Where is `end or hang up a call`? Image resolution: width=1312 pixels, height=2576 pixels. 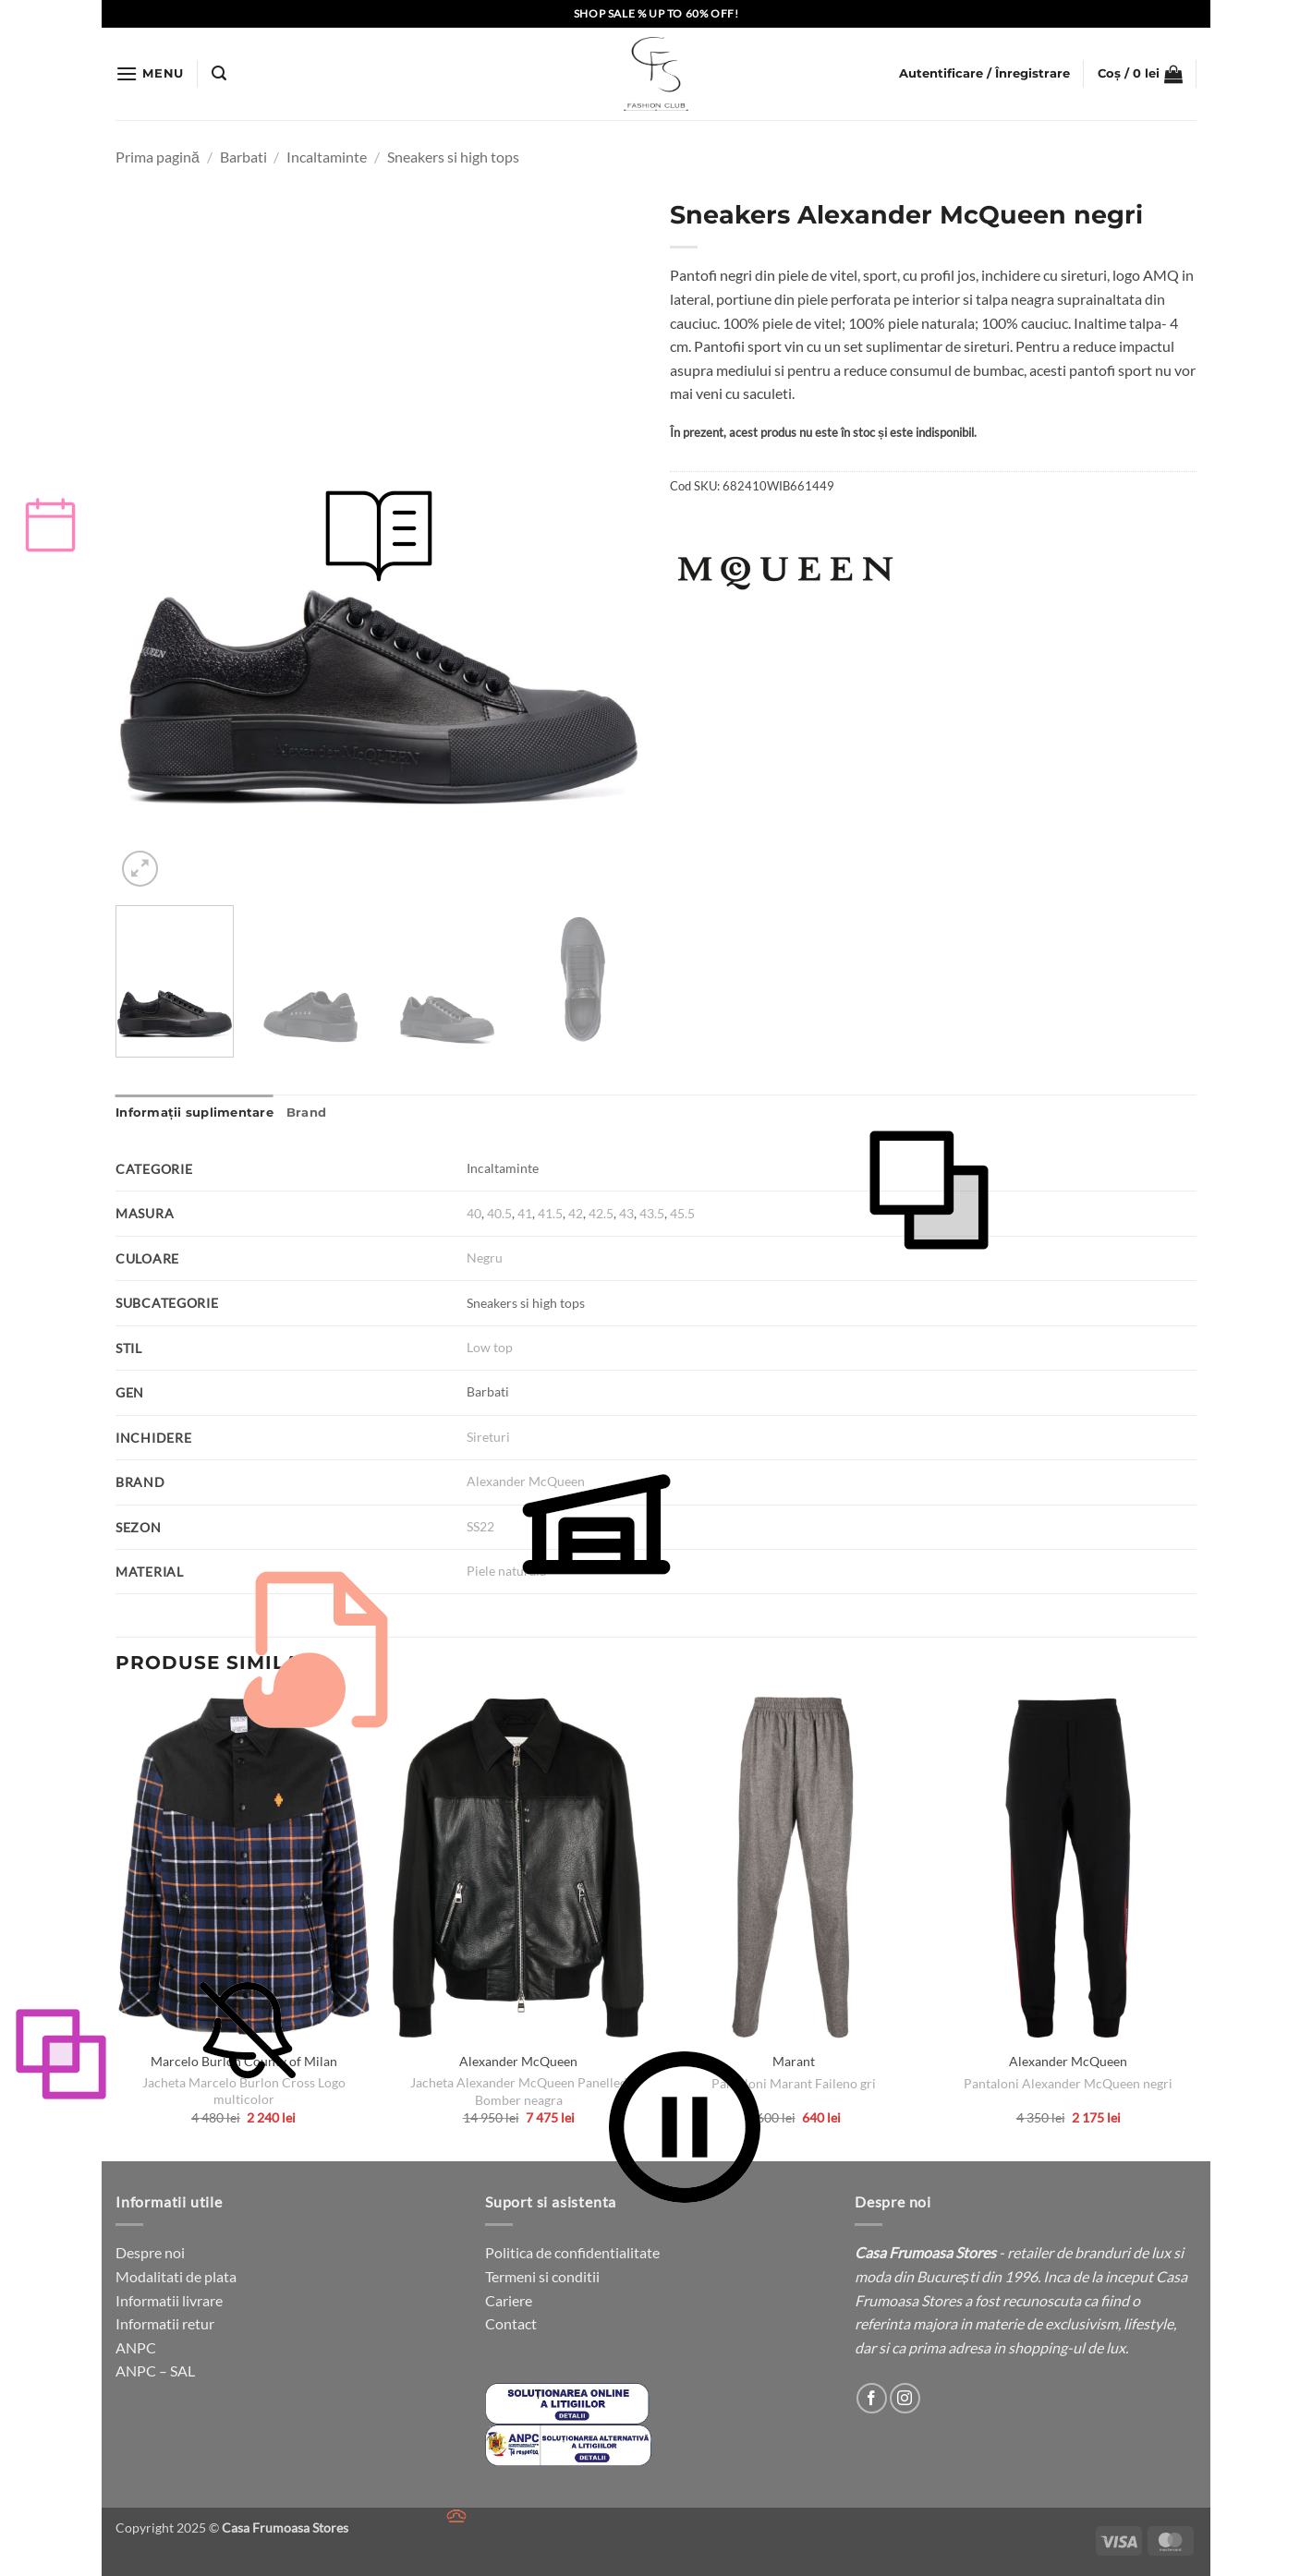 end or hang up a call is located at coordinates (456, 2516).